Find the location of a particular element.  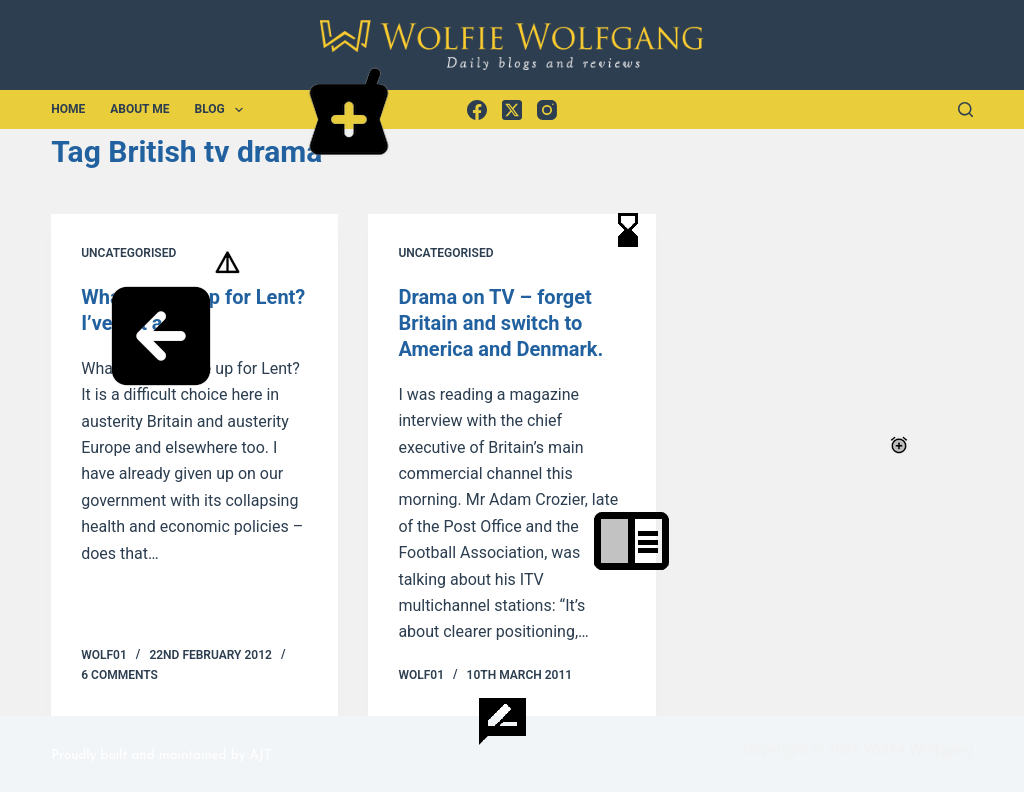

add a new alarm is located at coordinates (899, 445).